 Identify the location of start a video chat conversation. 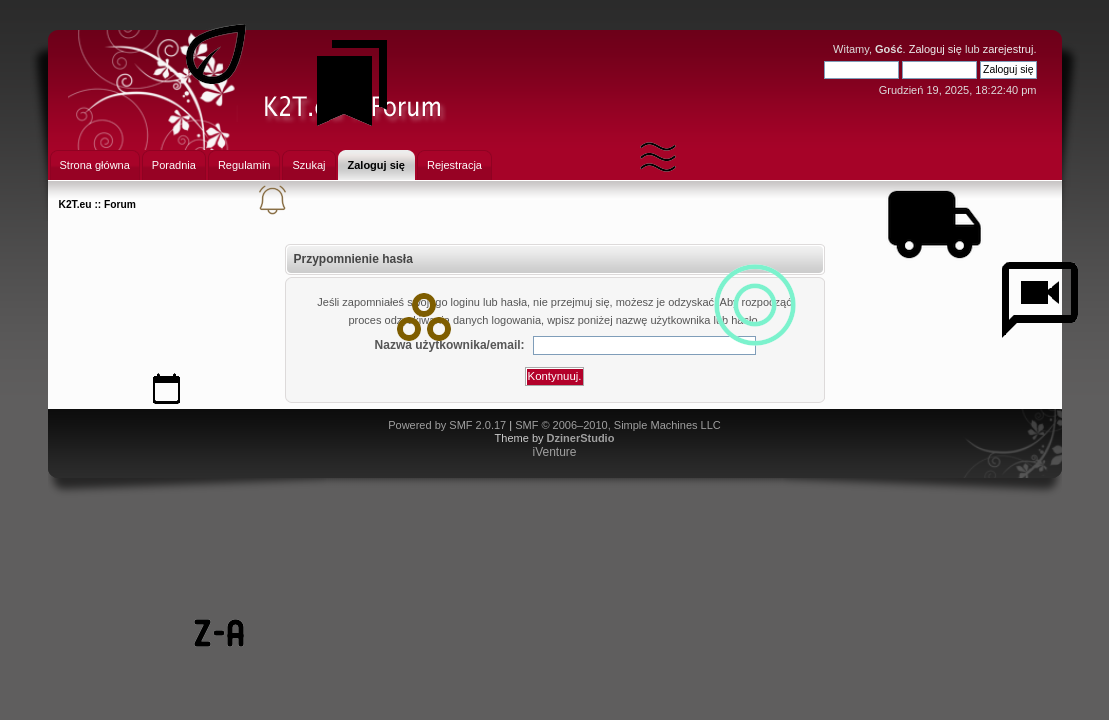
(1040, 300).